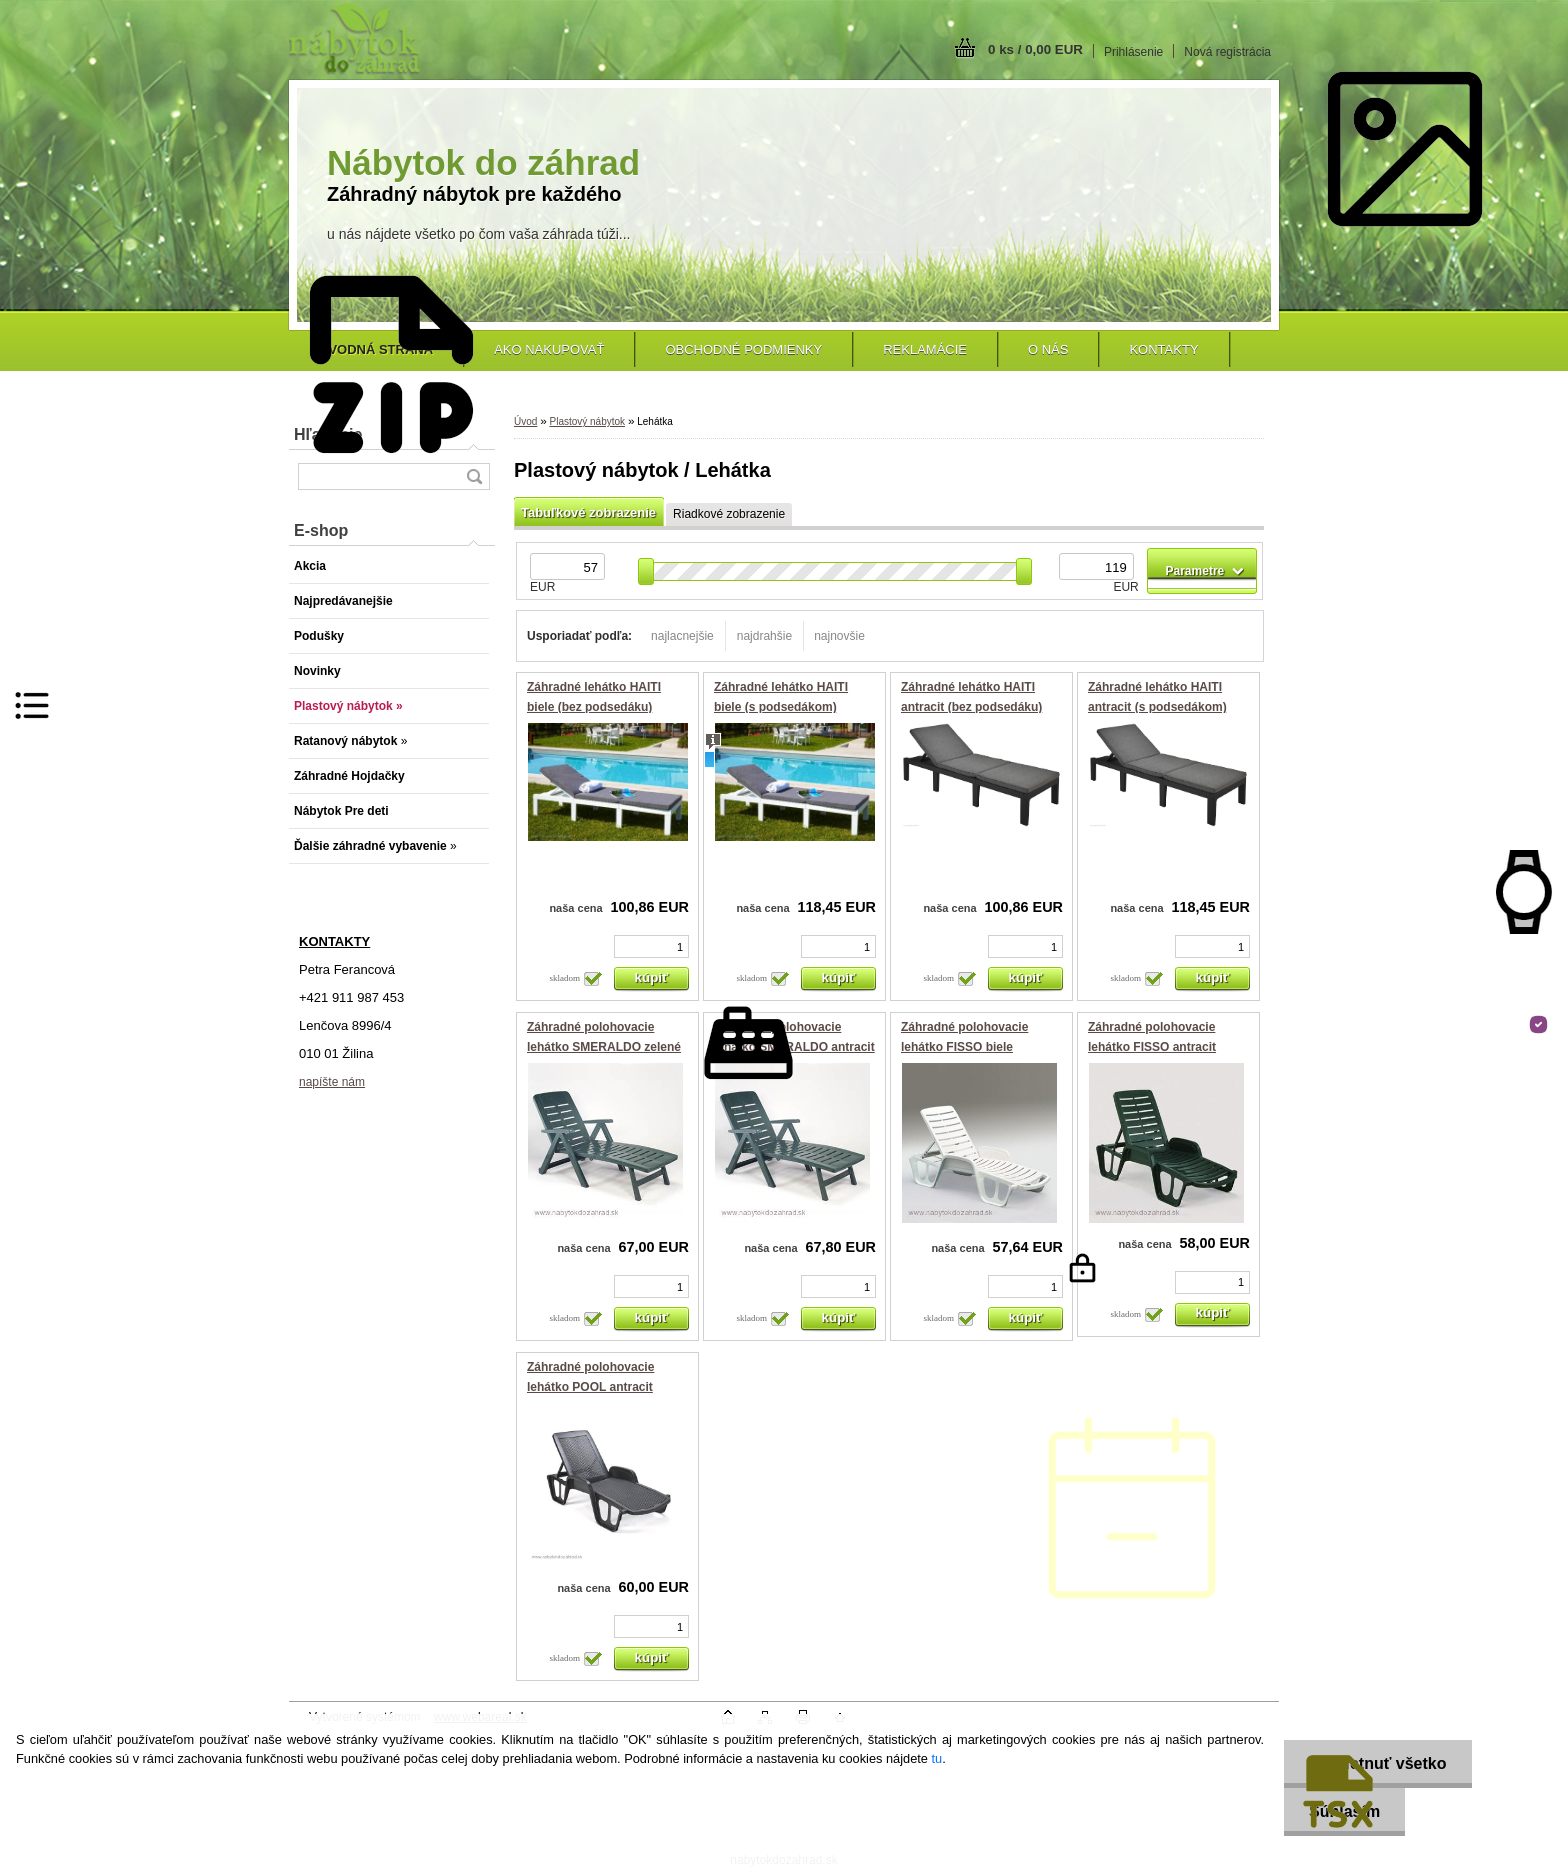 This screenshot has width=1568, height=1867. Describe the element at coordinates (748, 1047) in the screenshot. I see `access point of sale system` at that location.